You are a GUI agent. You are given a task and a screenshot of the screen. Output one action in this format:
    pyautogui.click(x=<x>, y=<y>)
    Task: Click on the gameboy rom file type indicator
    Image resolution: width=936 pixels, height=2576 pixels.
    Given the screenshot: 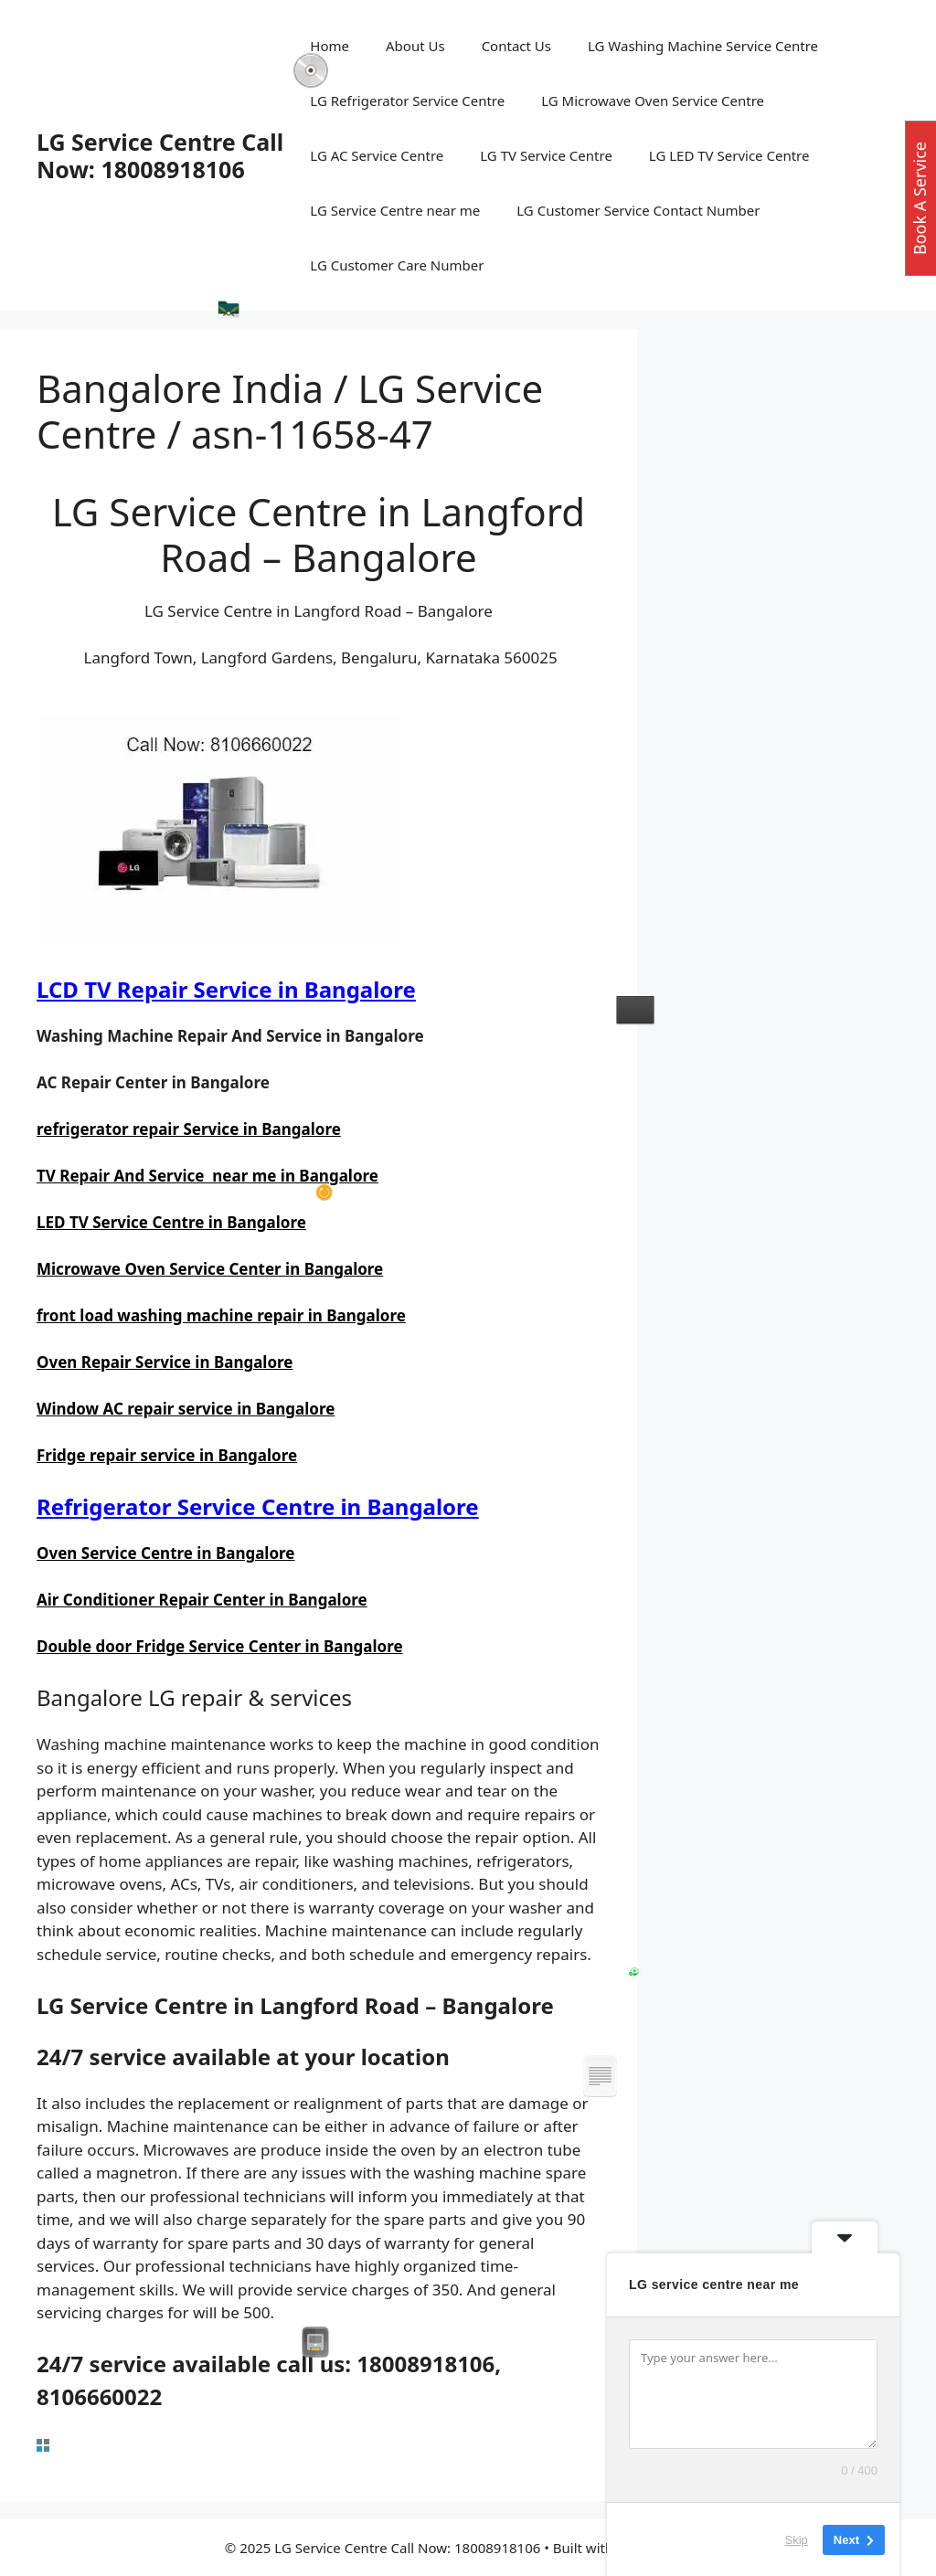 What is the action you would take?
    pyautogui.click(x=315, y=2342)
    